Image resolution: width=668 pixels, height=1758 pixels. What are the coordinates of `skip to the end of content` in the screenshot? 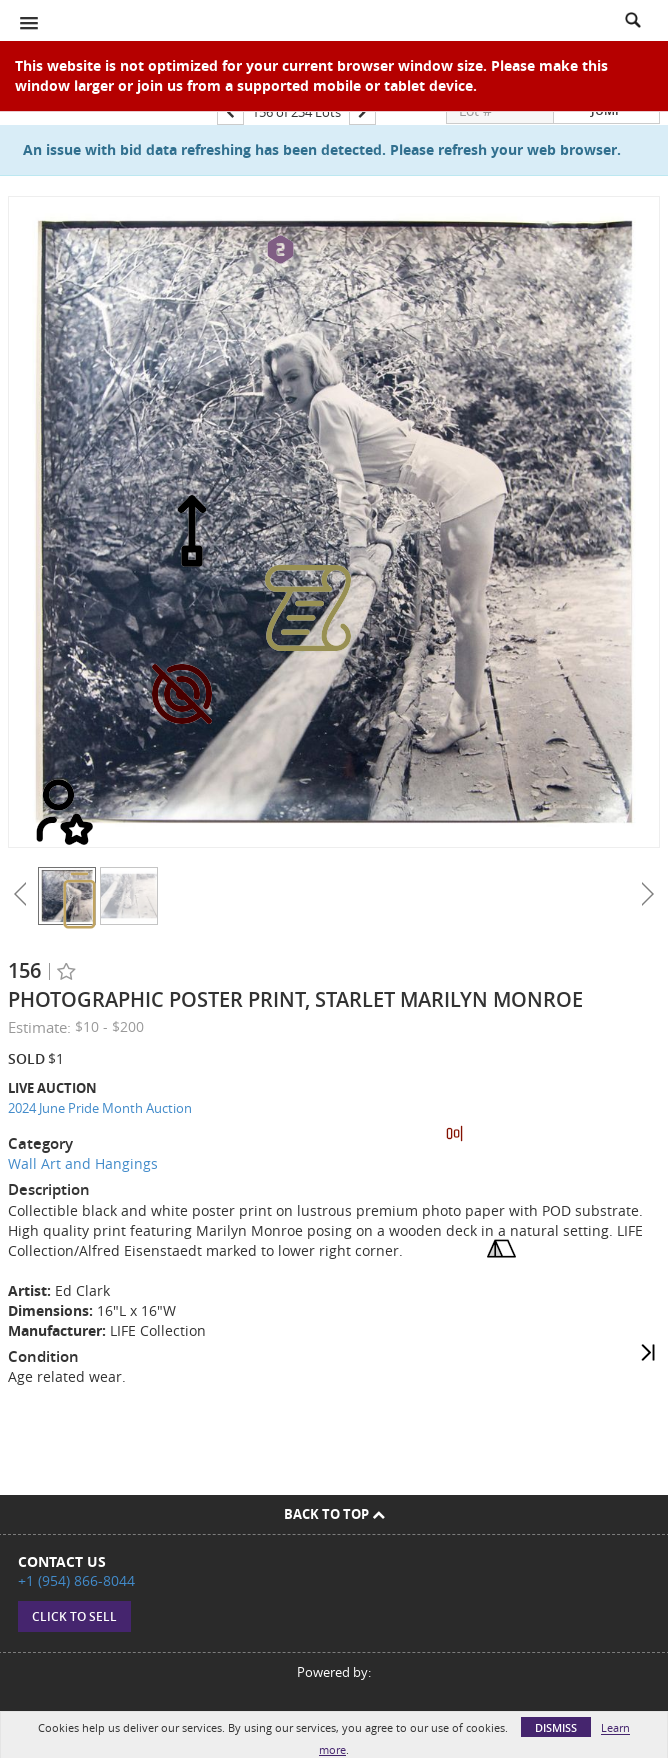 It's located at (648, 1352).